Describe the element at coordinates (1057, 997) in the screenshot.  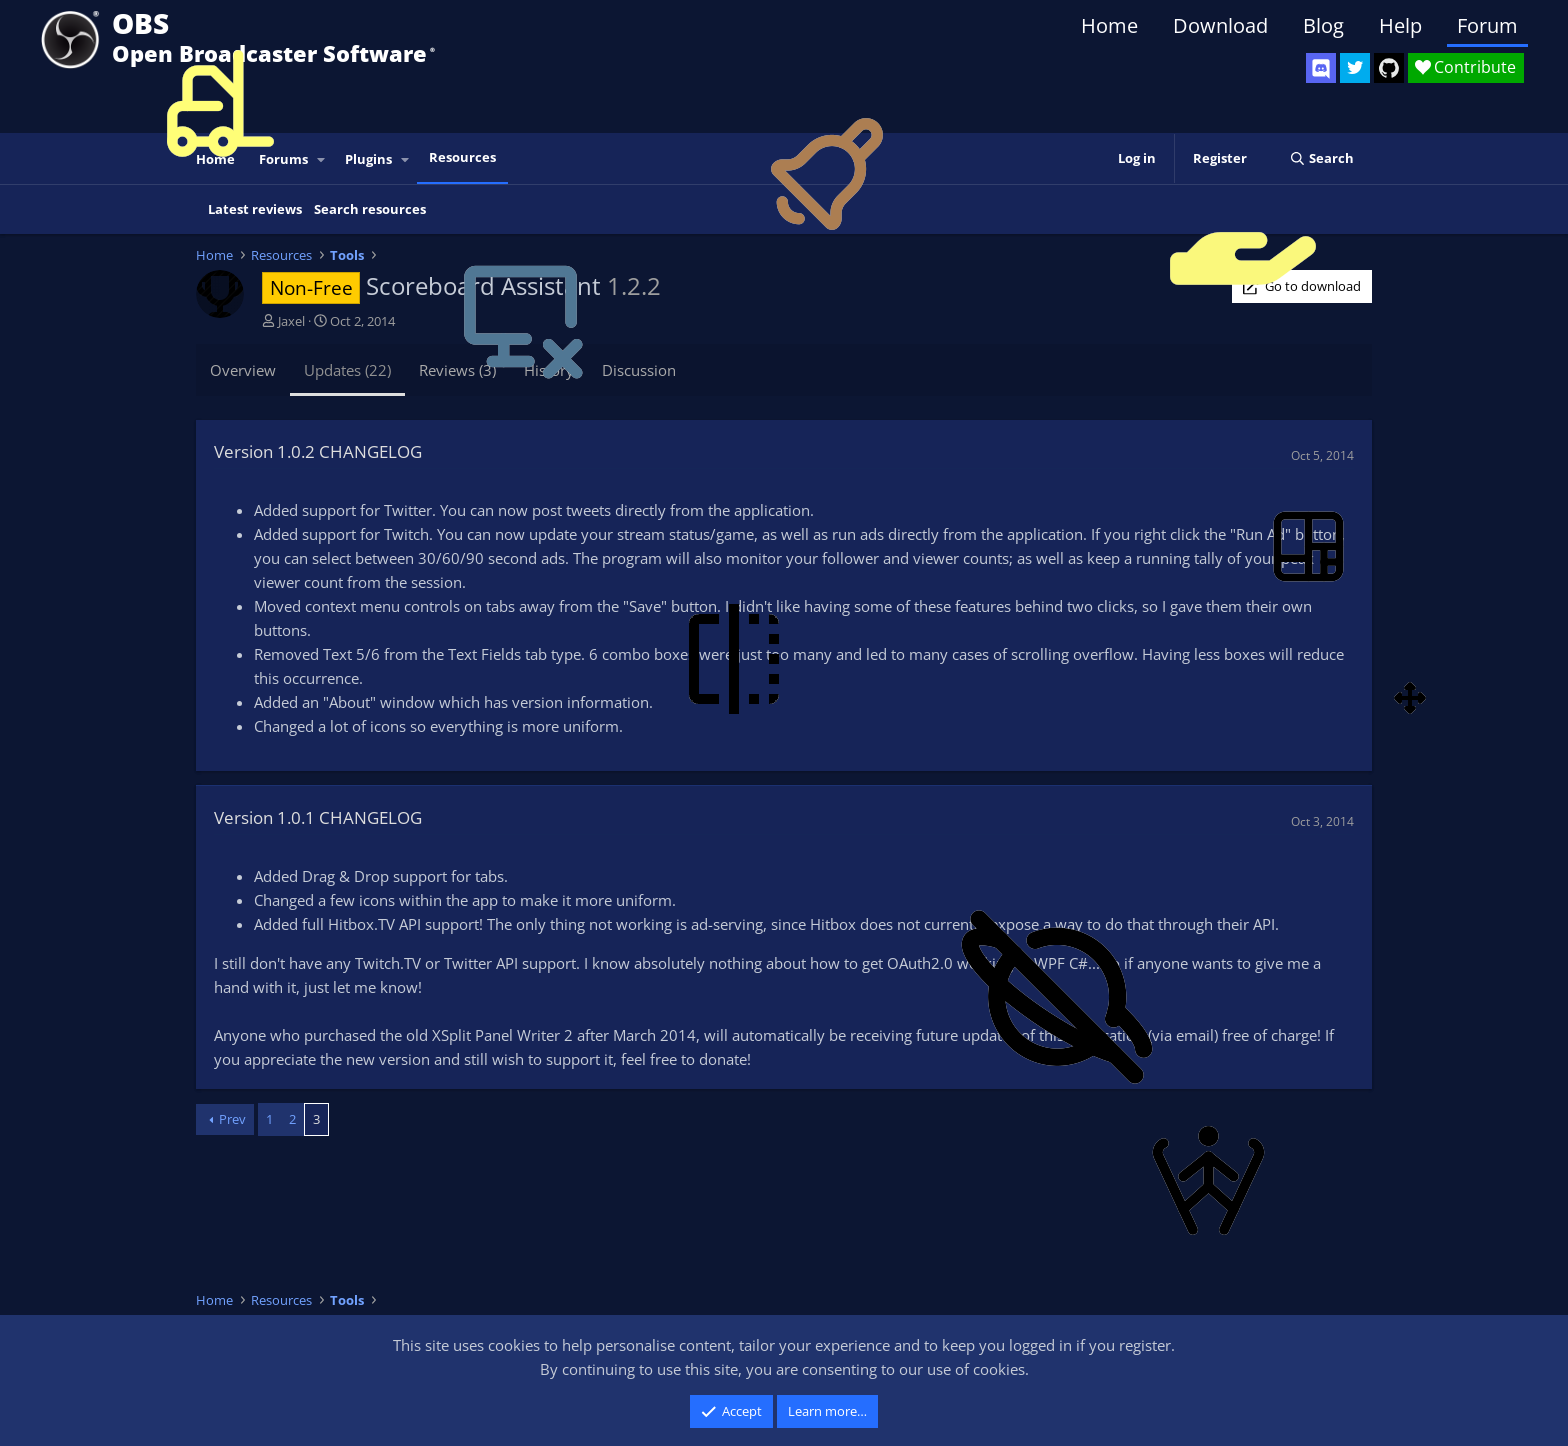
I see `disable global or worldwide access` at that location.